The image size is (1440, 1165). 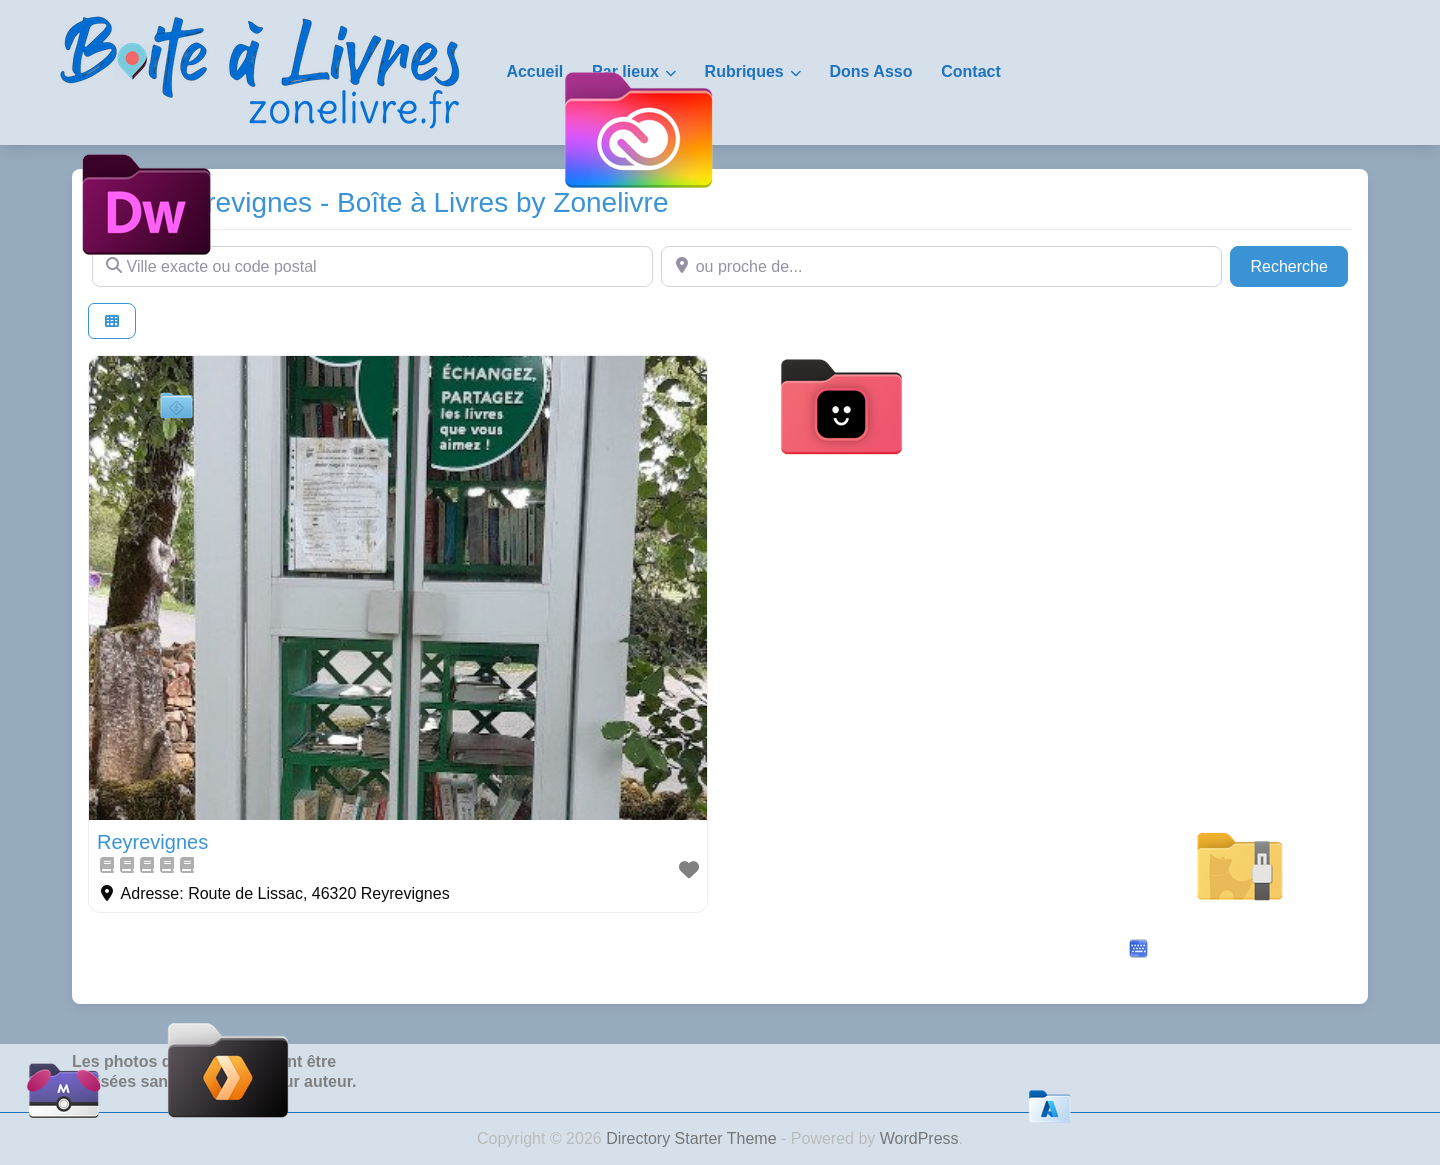 I want to click on access keyboard and input device settings, so click(x=1138, y=948).